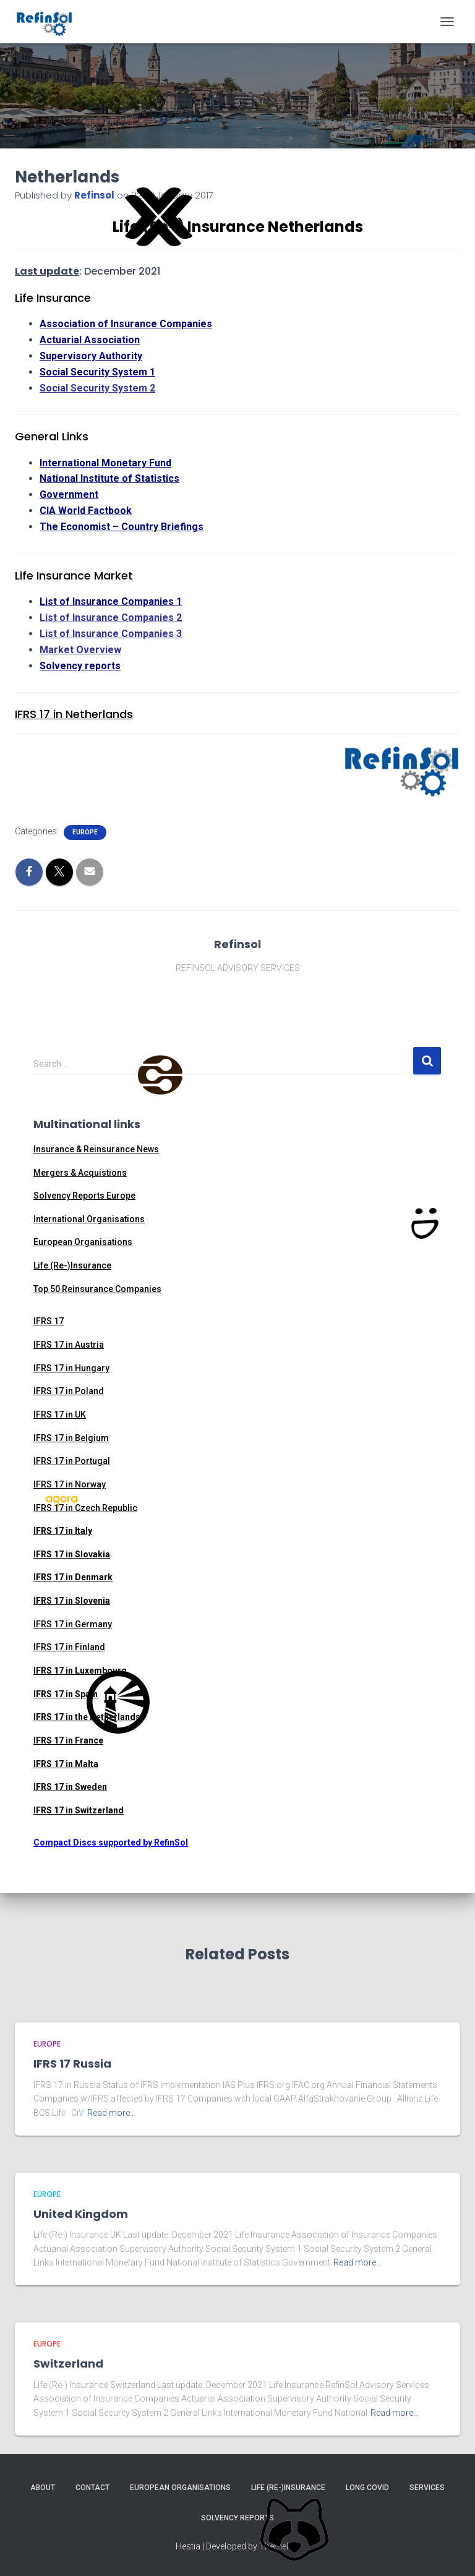 The height and width of the screenshot is (2576, 475). I want to click on open protocols.io website or app, so click(294, 2530).